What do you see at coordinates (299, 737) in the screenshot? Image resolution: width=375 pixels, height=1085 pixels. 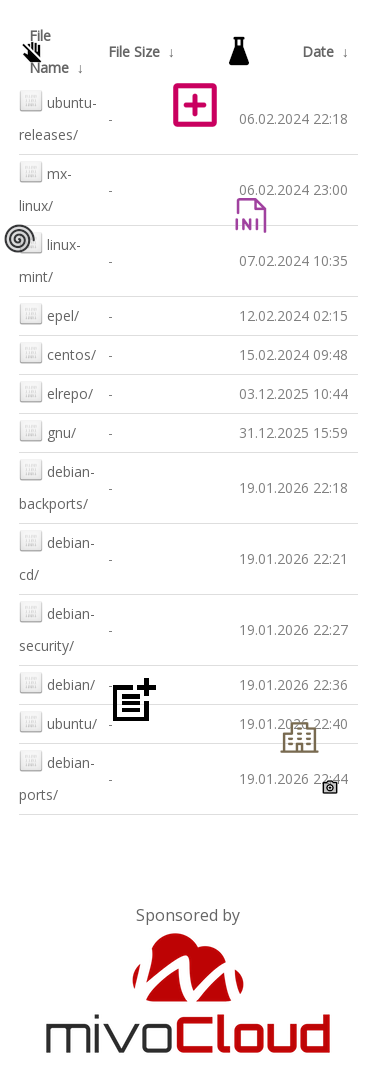 I see `view apartment or residential listings` at bounding box center [299, 737].